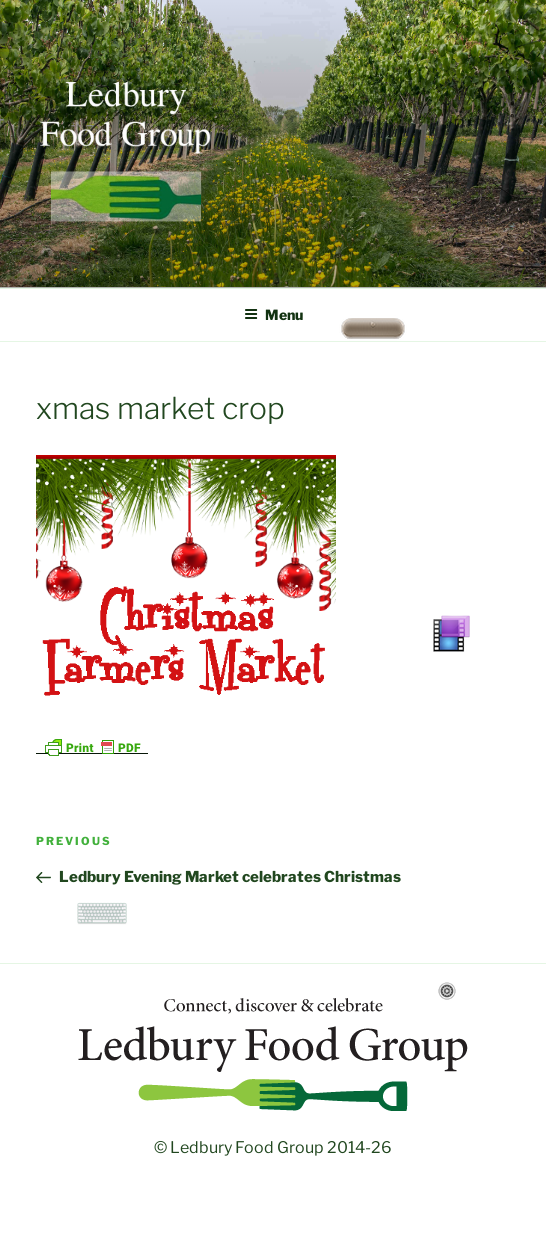  I want to click on beats pill speaker in champagne color, so click(373, 329).